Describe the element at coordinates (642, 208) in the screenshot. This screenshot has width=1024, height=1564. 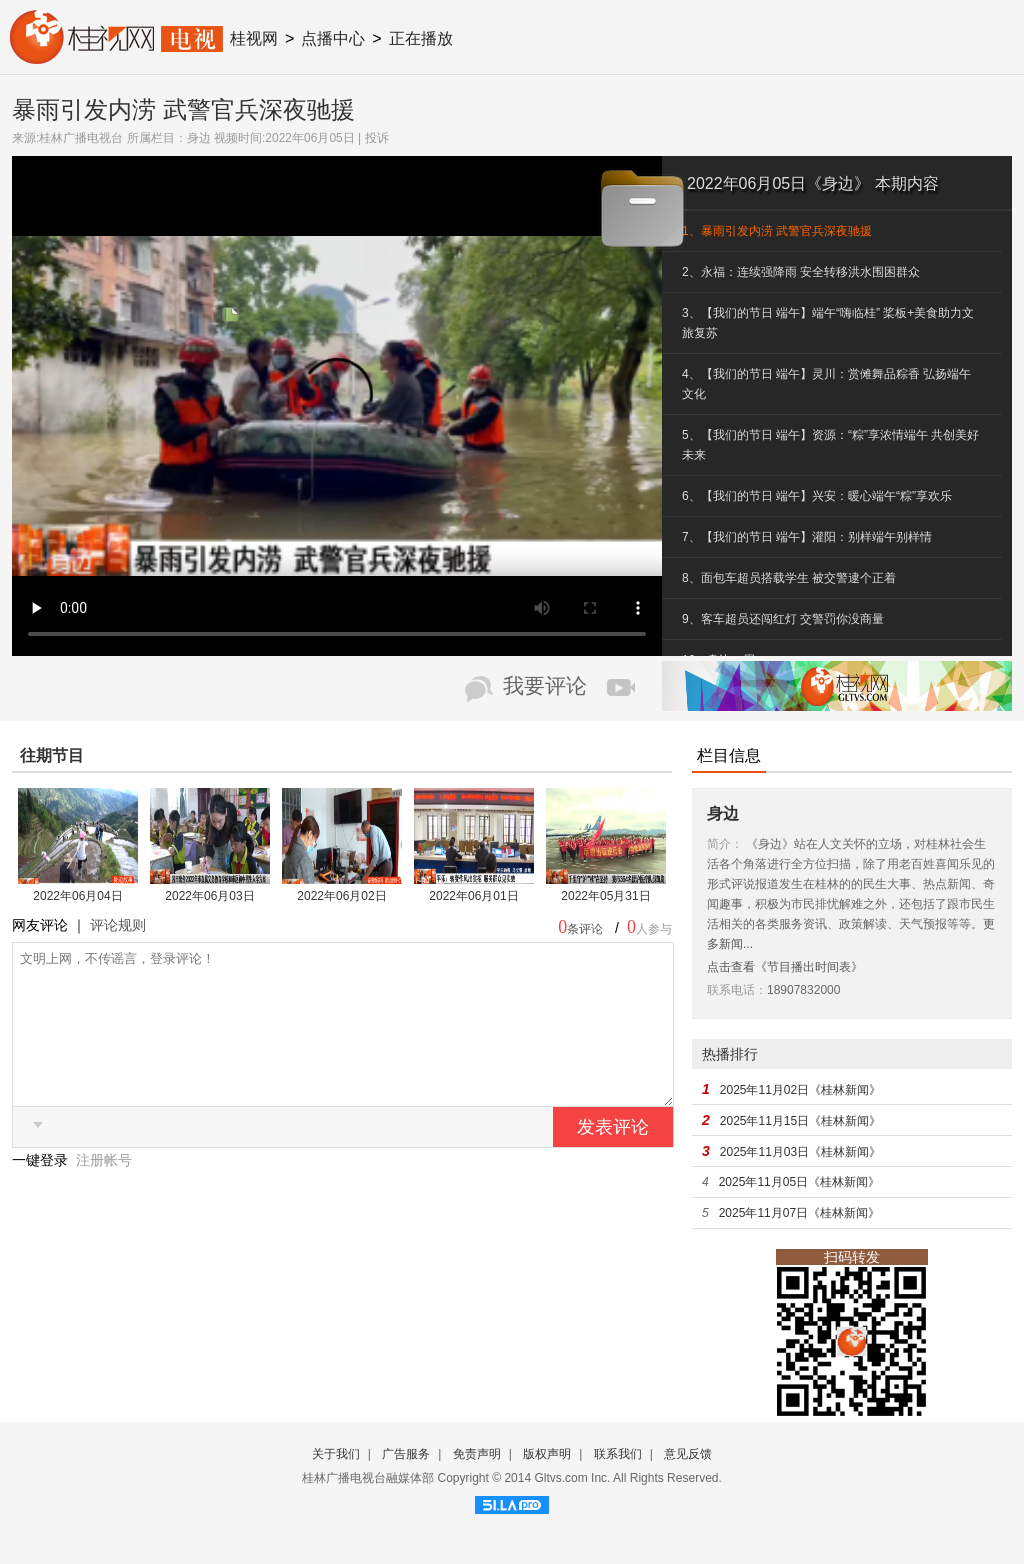
I see `open the file manager application` at that location.